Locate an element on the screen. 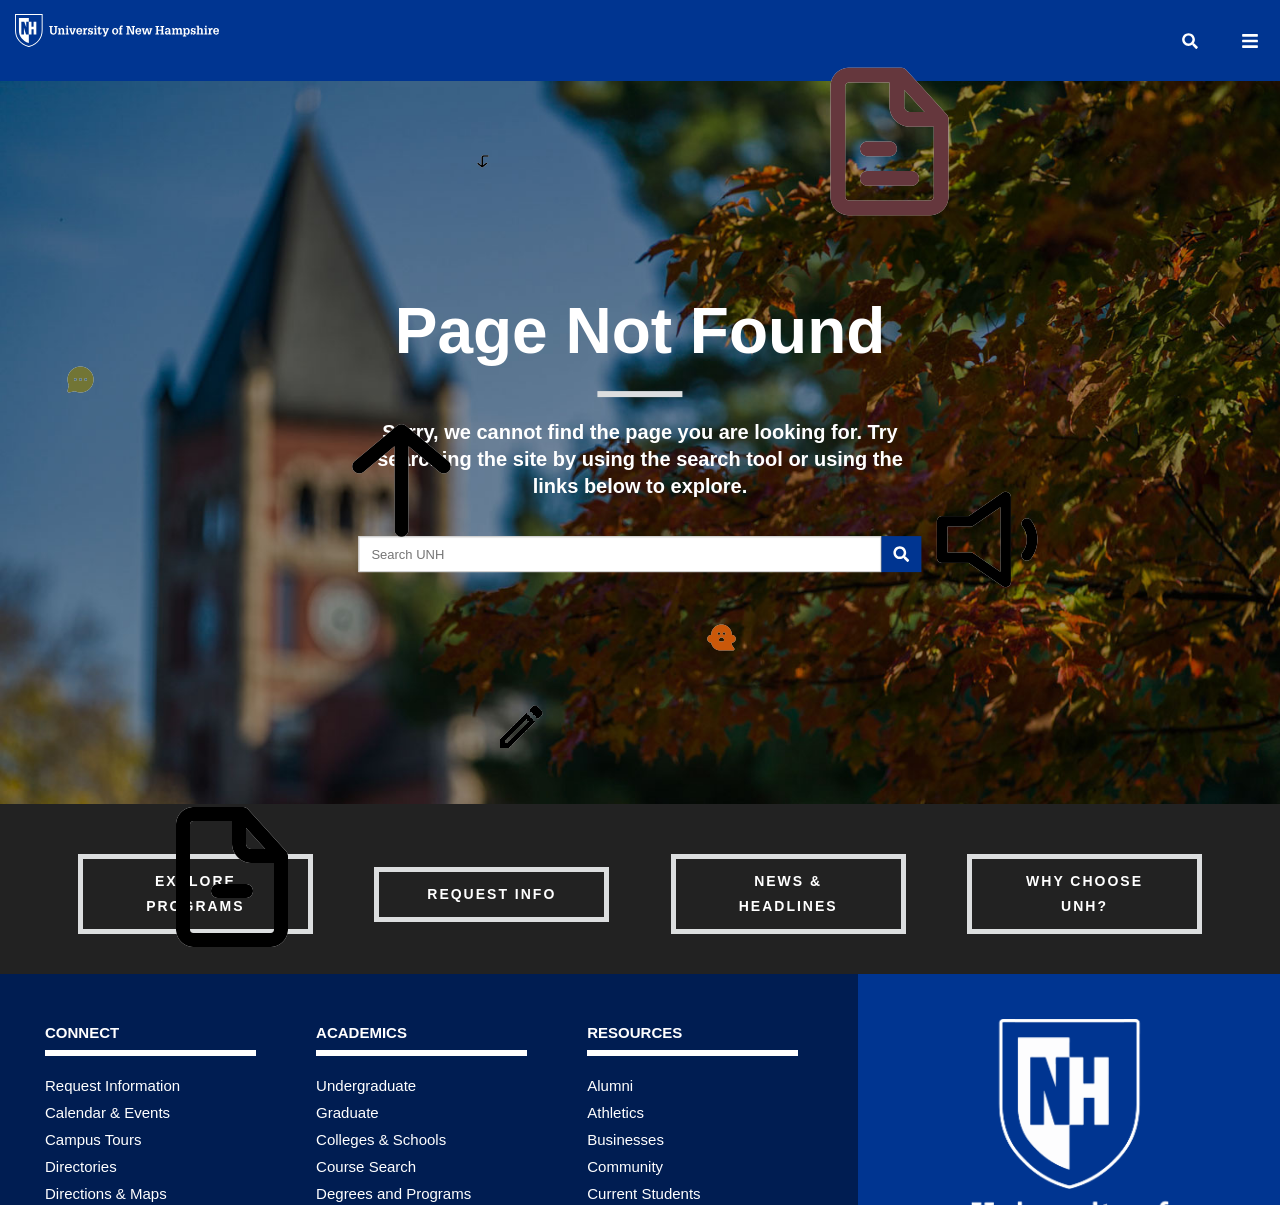  go back and down in navigation is located at coordinates (483, 161).